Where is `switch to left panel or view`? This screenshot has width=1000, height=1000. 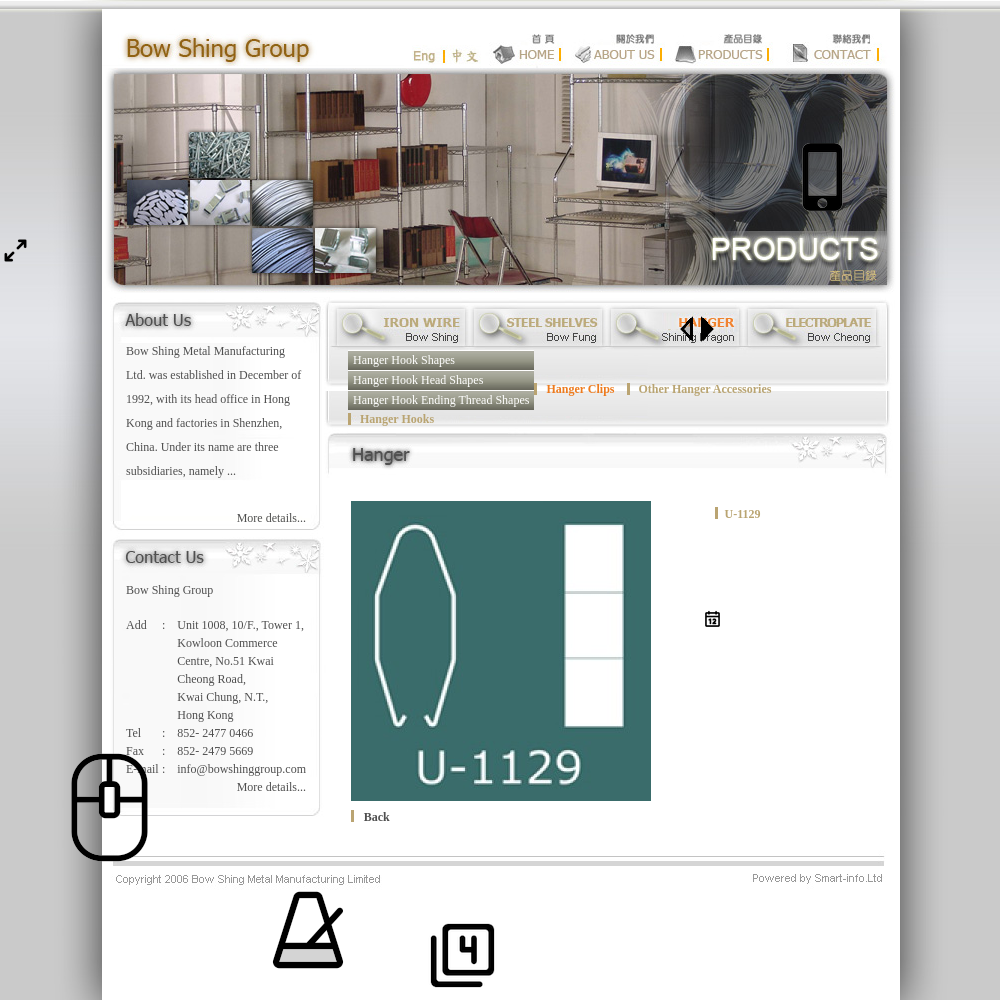 switch to left panel or view is located at coordinates (697, 329).